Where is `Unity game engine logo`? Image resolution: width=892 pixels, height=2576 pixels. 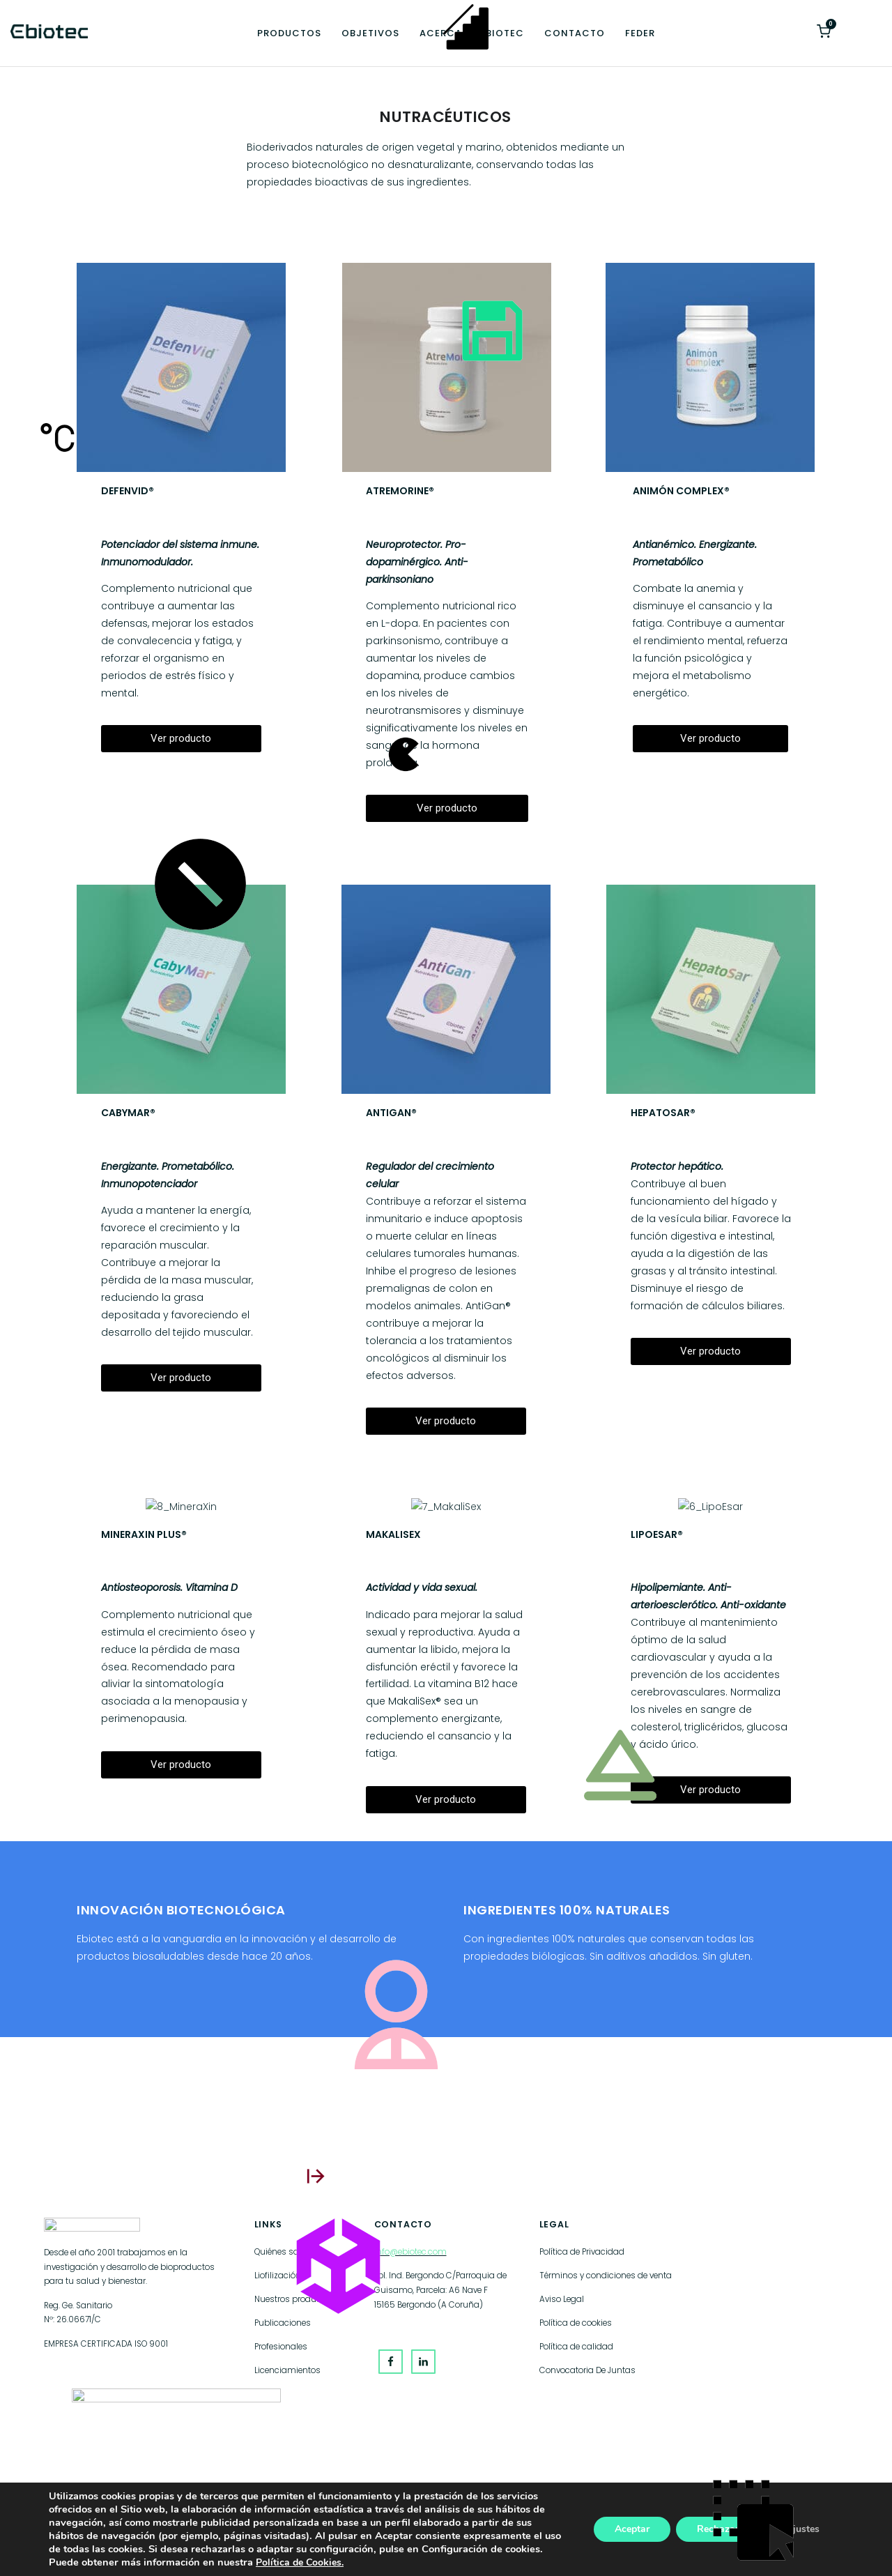 Unity game engine logo is located at coordinates (338, 2266).